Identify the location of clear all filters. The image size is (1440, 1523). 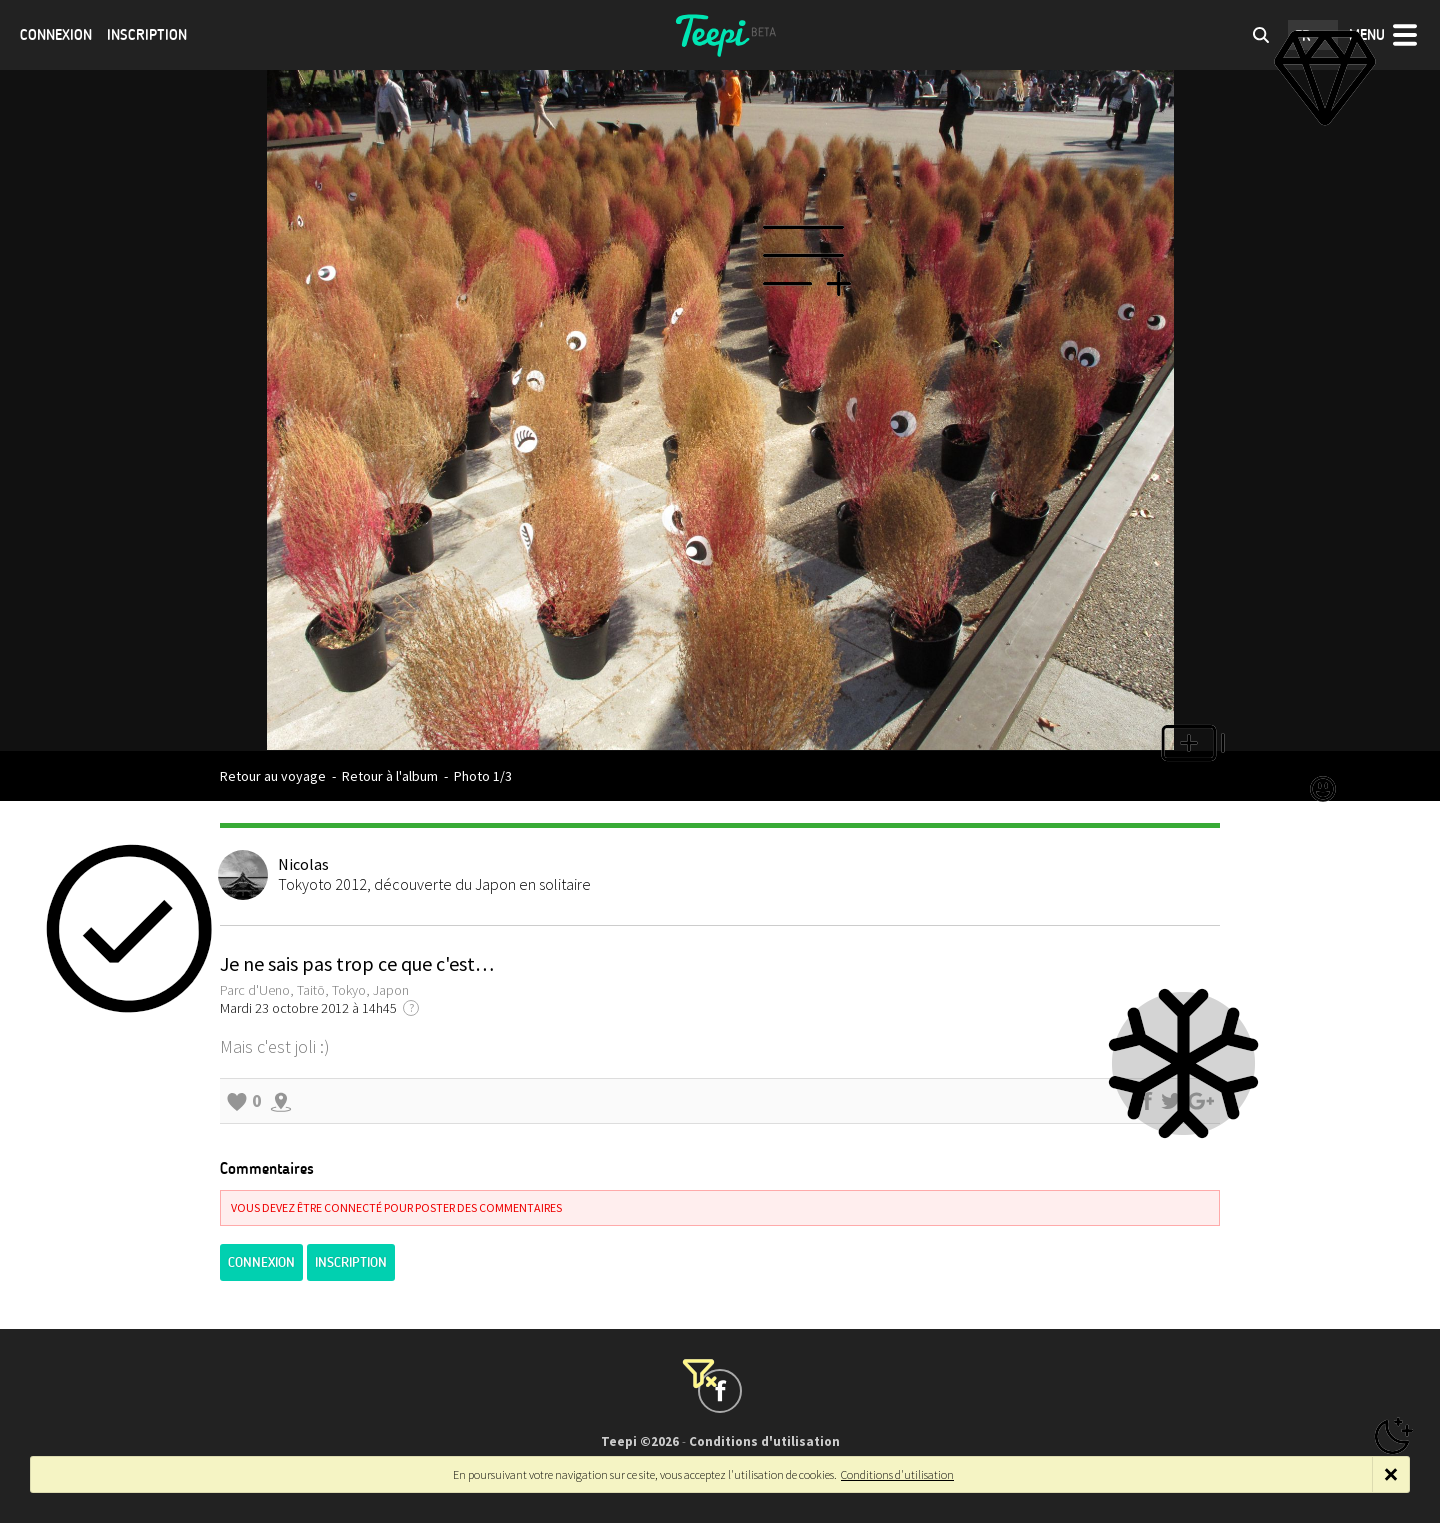
(698, 1372).